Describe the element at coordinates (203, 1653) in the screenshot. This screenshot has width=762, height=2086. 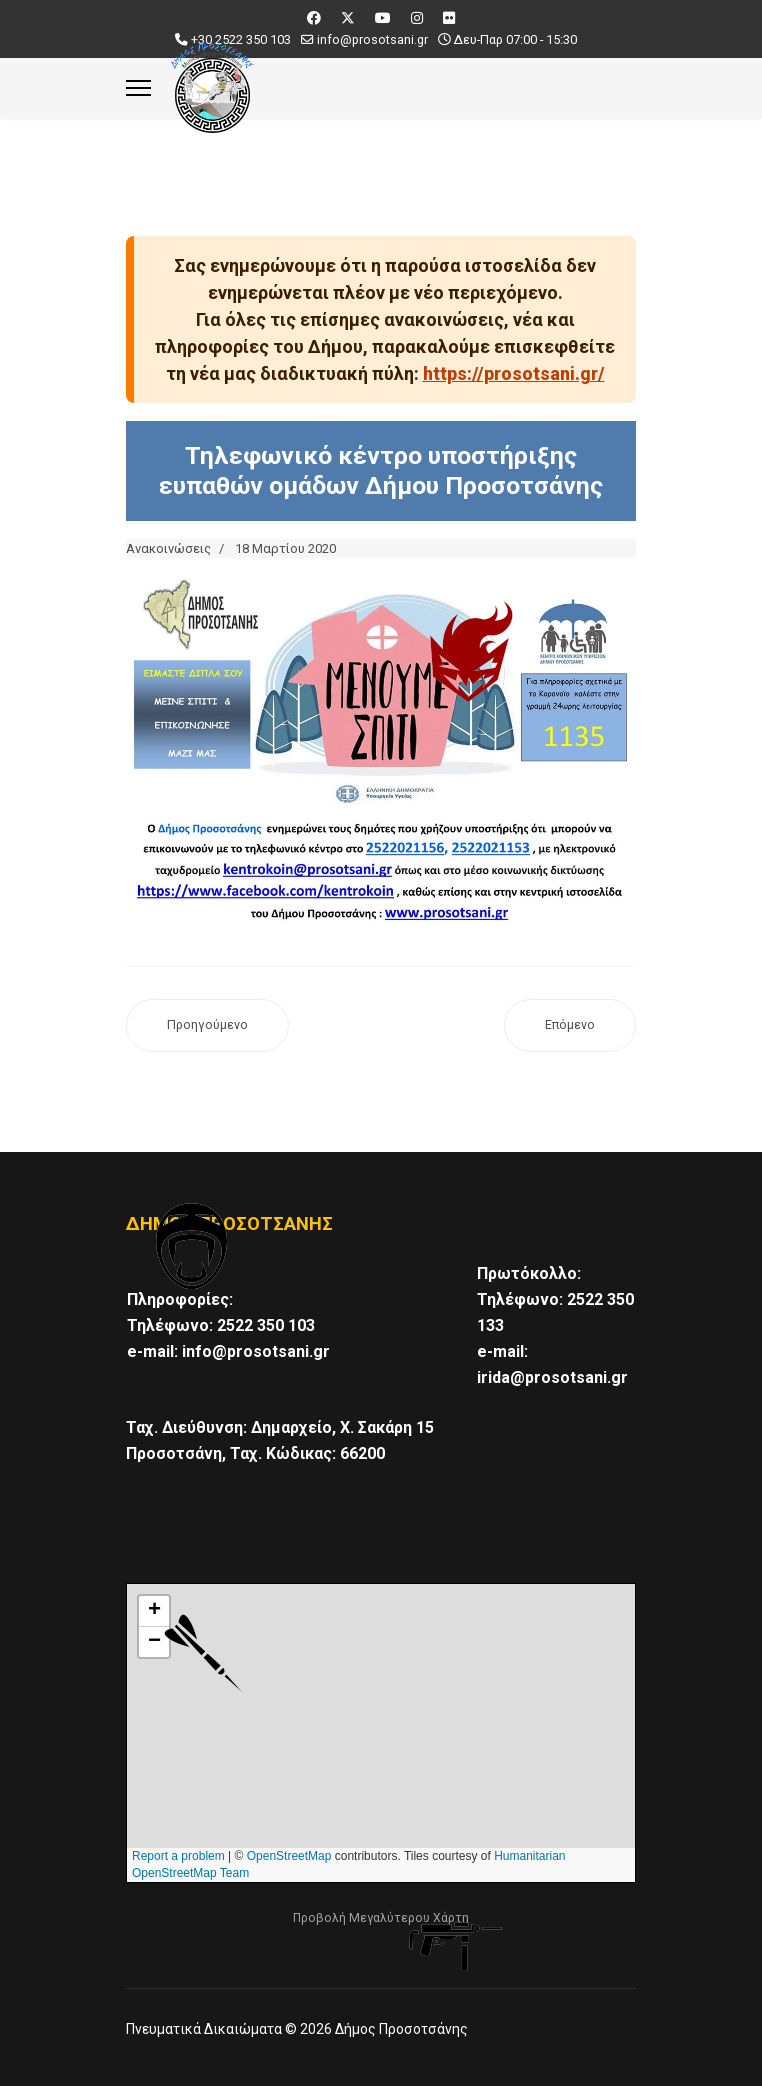
I see `play darts or dart-themed game` at that location.